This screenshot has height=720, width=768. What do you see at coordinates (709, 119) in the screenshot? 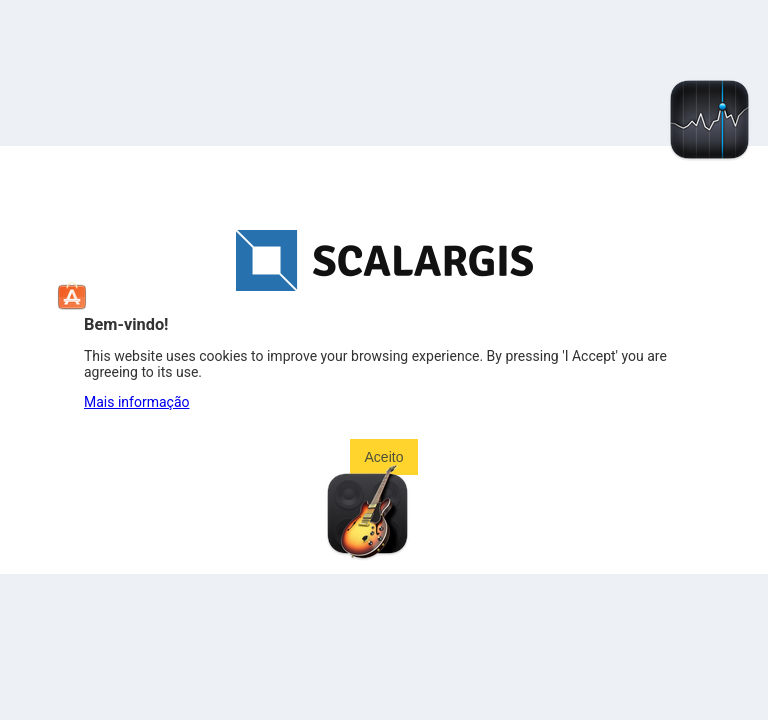
I see `open the Stocks app` at bounding box center [709, 119].